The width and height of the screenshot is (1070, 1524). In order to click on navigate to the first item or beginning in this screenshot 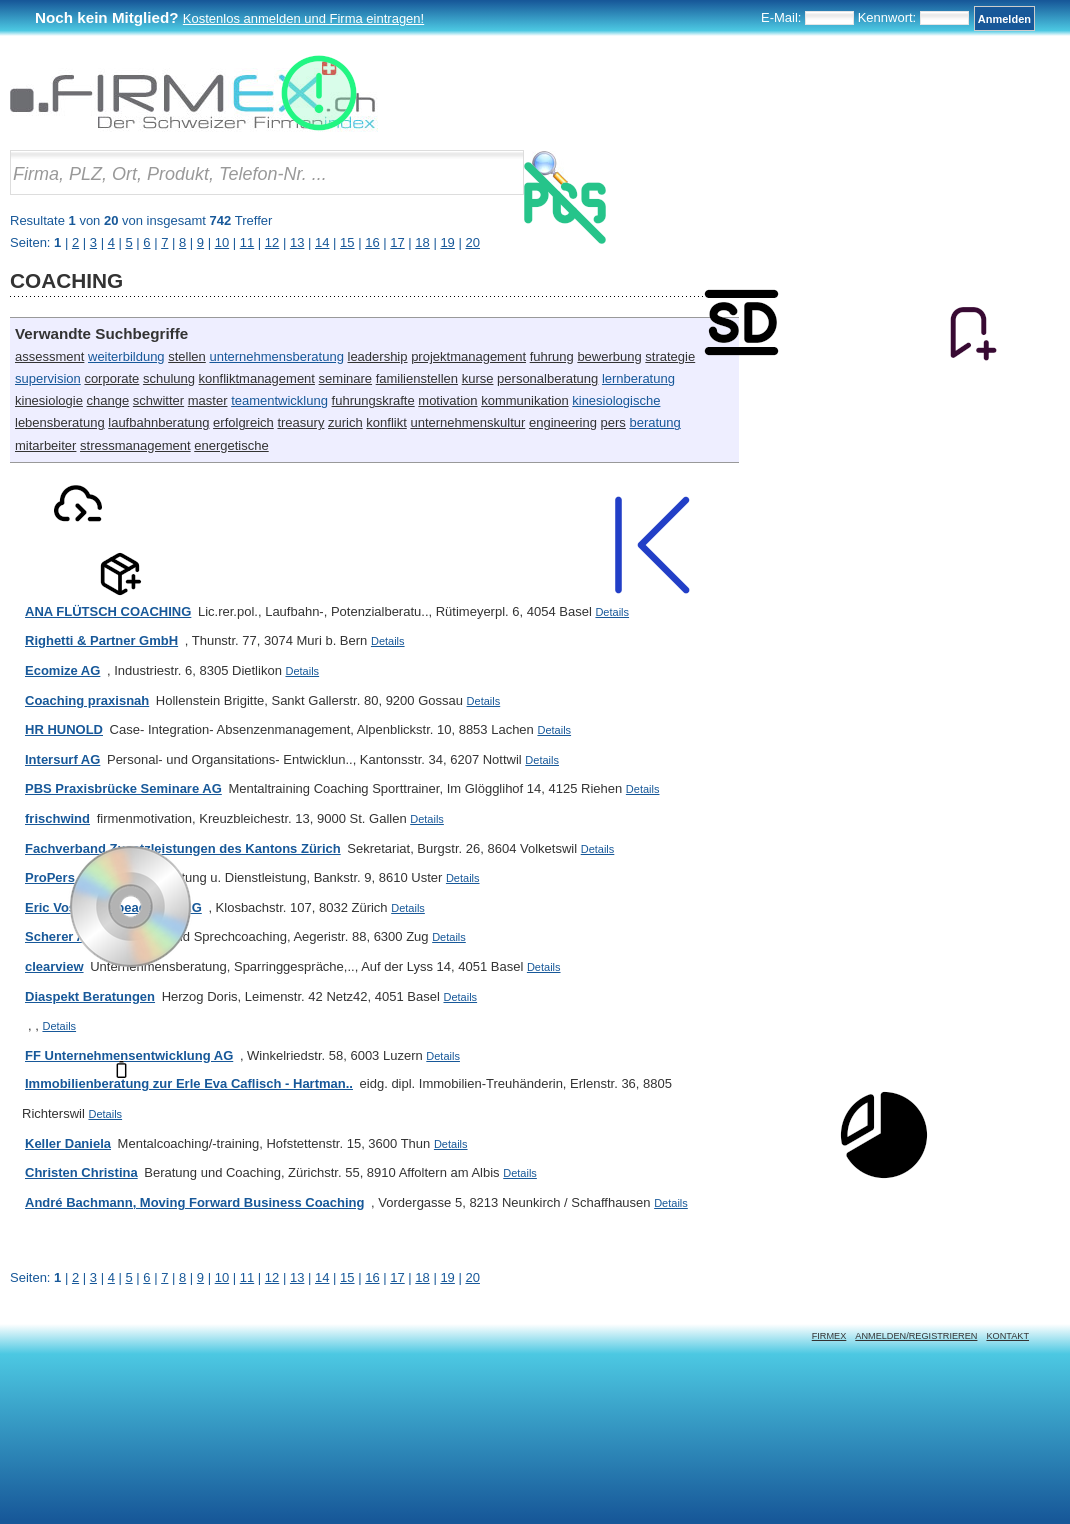, I will do `click(650, 545)`.